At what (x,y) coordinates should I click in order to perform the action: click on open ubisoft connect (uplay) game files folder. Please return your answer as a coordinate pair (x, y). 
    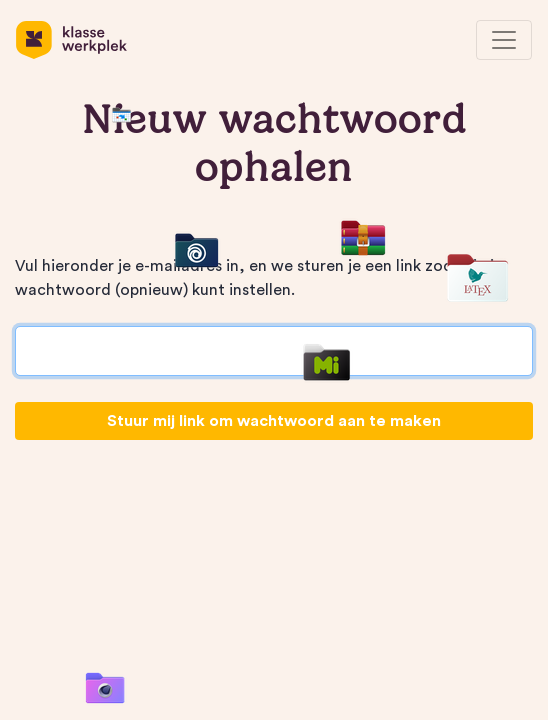
    Looking at the image, I should click on (196, 251).